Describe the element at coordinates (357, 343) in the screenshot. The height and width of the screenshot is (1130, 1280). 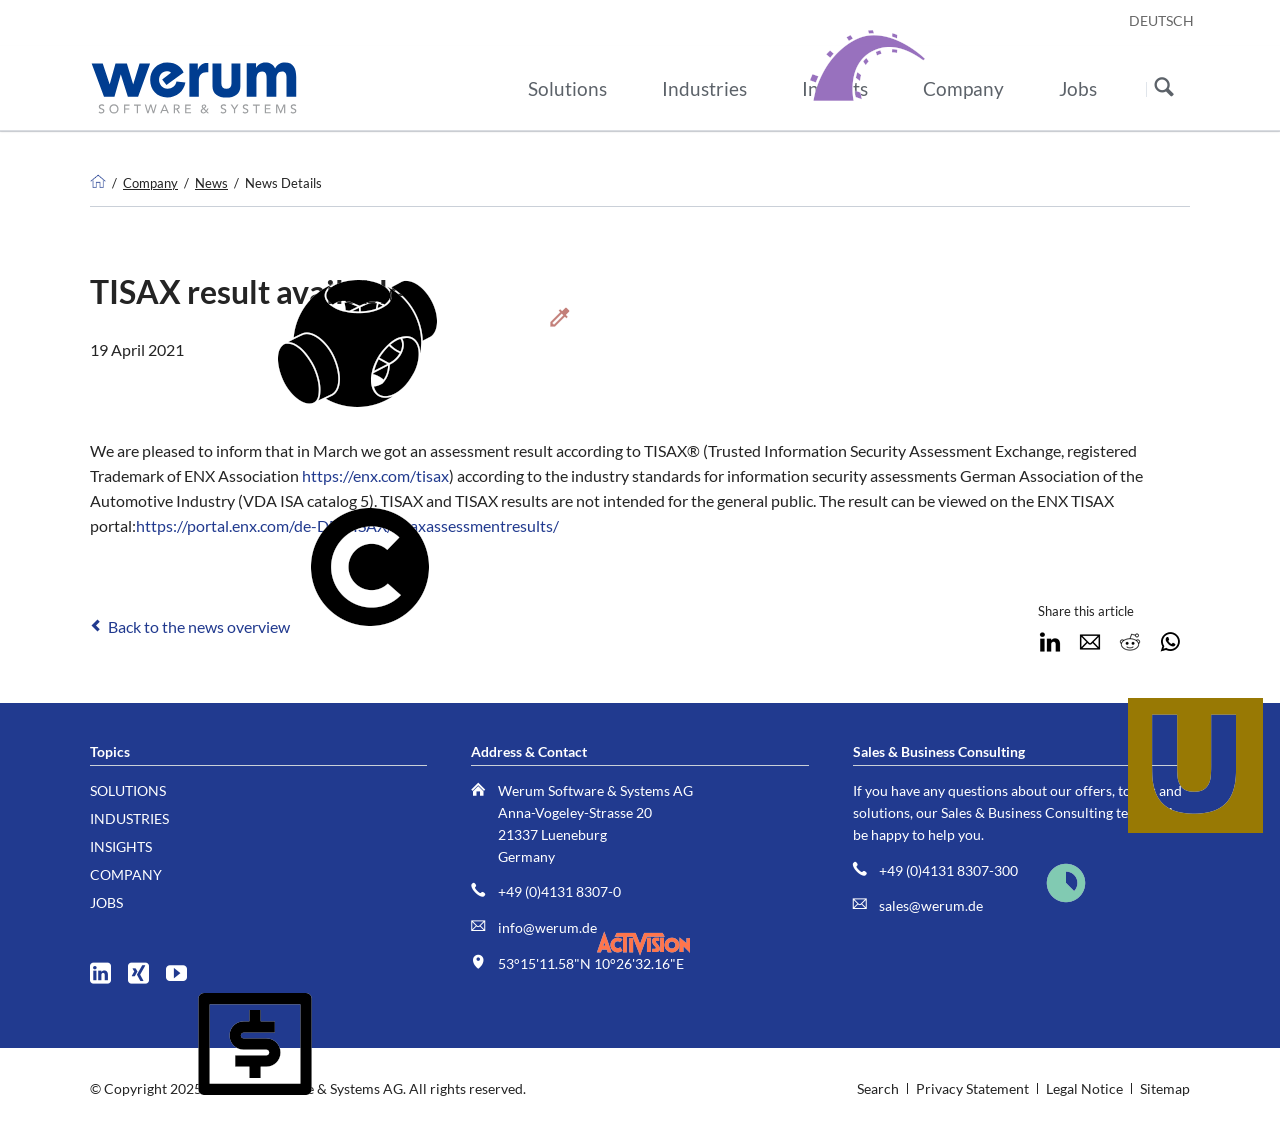
I see `open OpenSCAD application` at that location.